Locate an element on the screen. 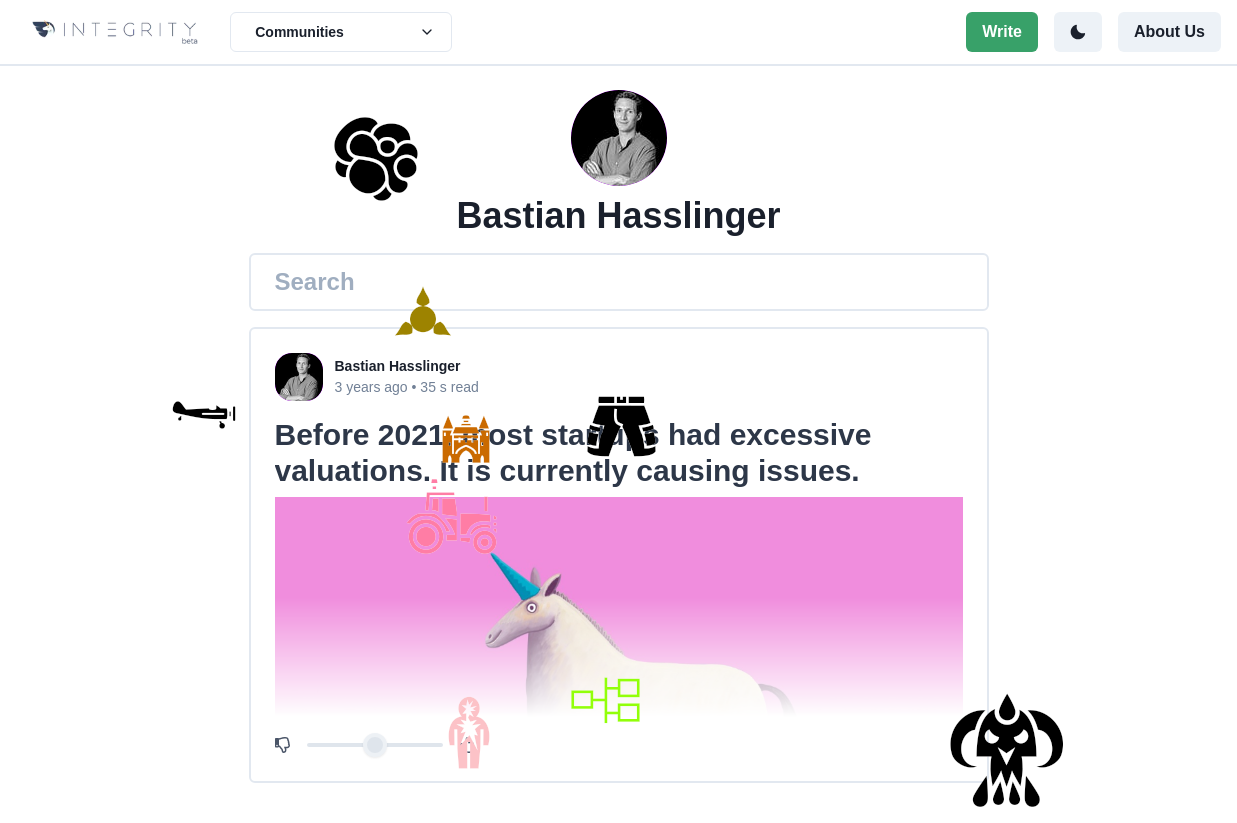  expand or collapse a hierarchical tree view is located at coordinates (605, 699).